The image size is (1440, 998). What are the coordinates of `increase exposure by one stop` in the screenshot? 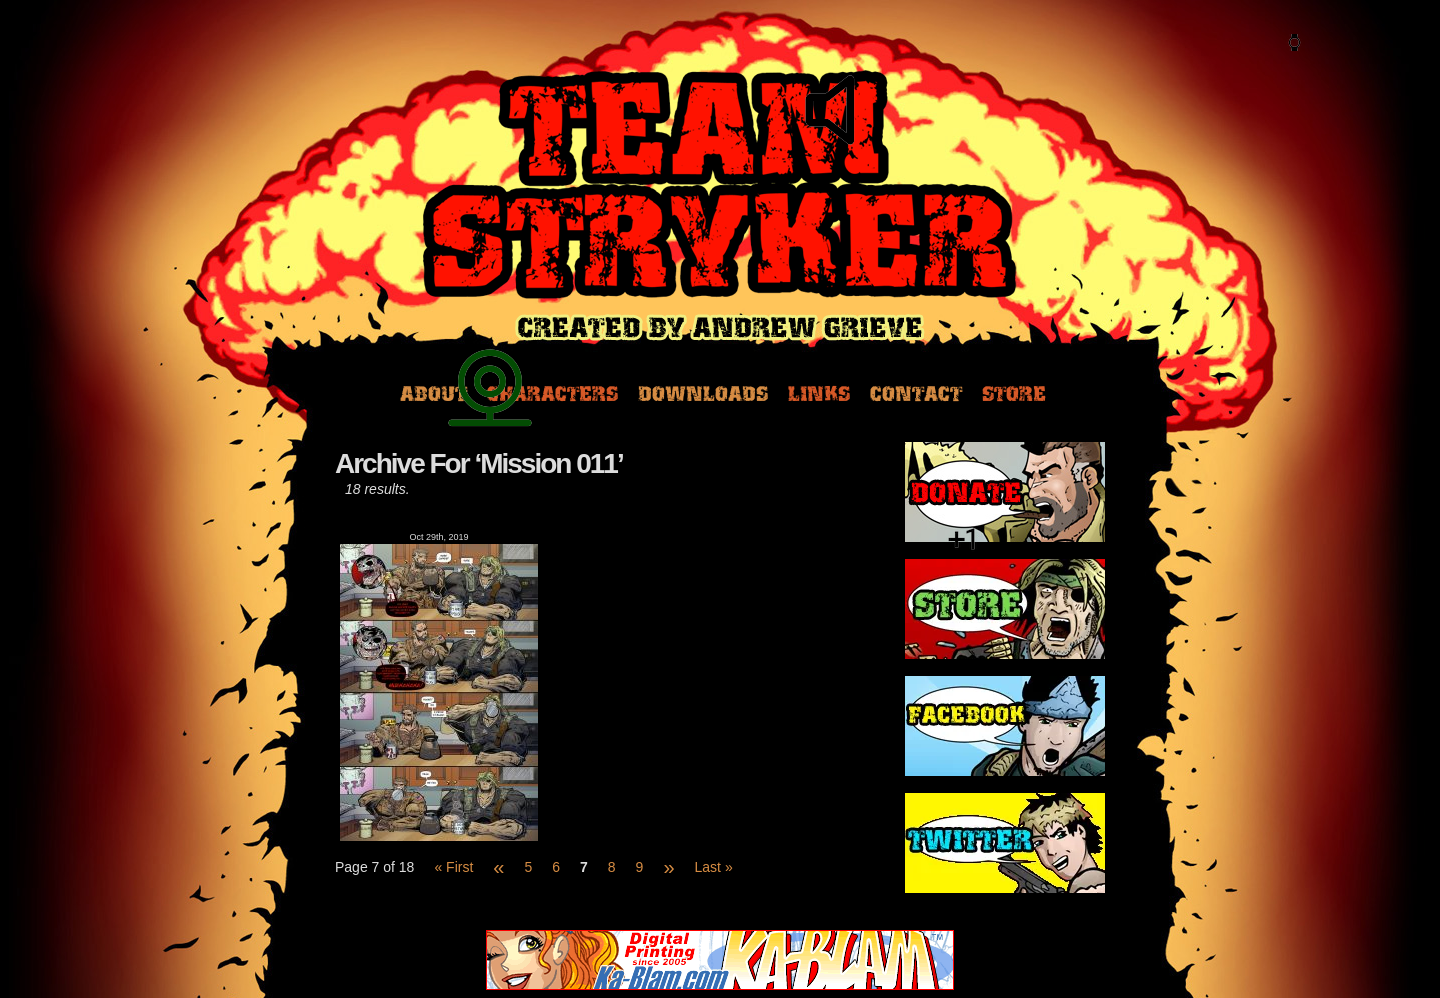 It's located at (961, 539).